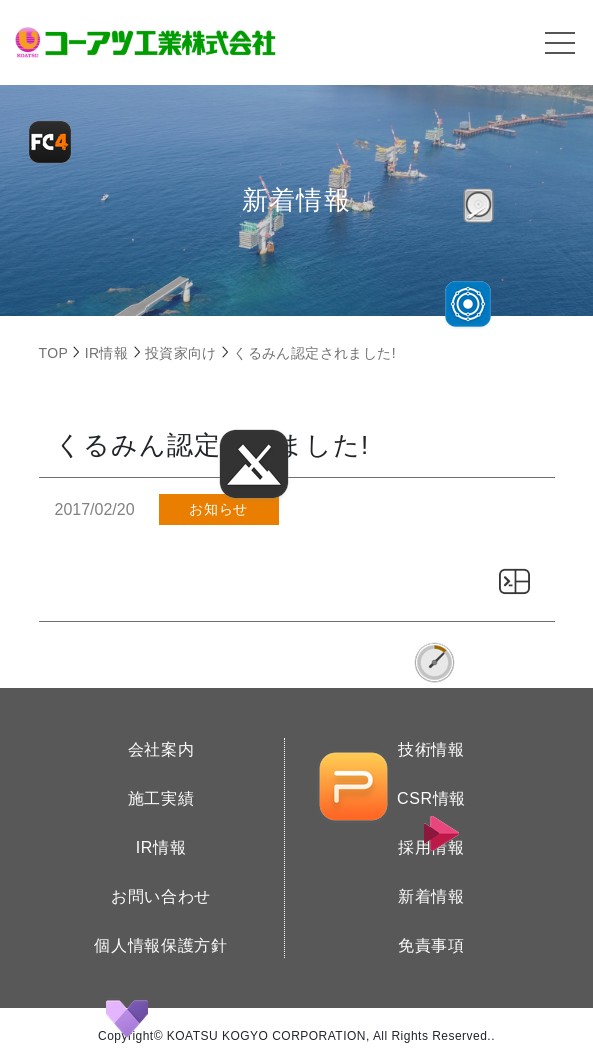 The image size is (593, 1064). What do you see at coordinates (50, 142) in the screenshot?
I see `launch far cry 4 game` at bounding box center [50, 142].